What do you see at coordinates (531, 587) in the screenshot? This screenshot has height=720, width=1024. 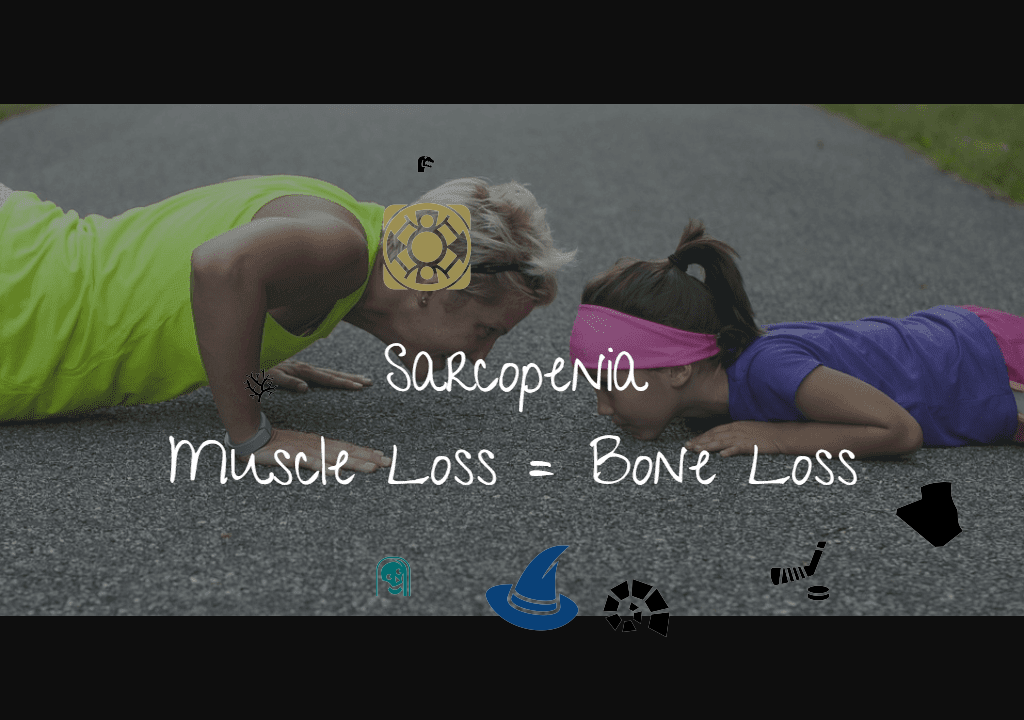 I see `select wizard or mage character class` at bounding box center [531, 587].